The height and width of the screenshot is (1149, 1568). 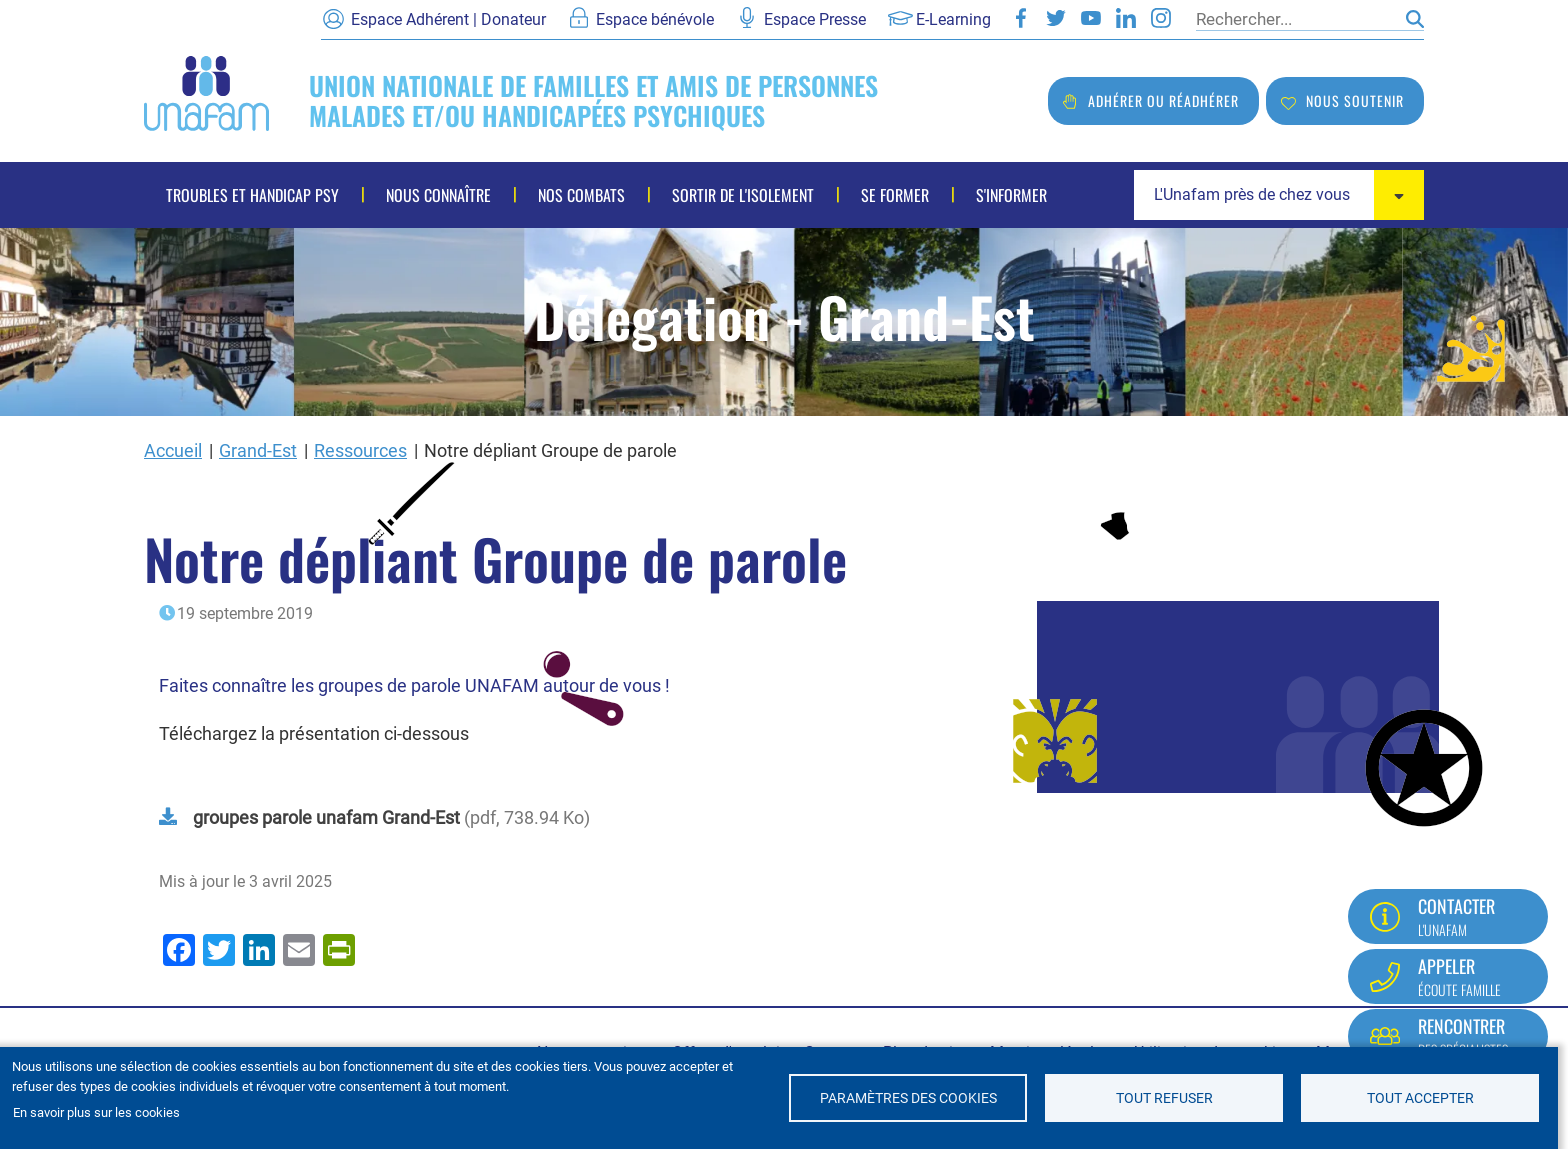 I want to click on select algeria as your country or region, so click(x=1115, y=526).